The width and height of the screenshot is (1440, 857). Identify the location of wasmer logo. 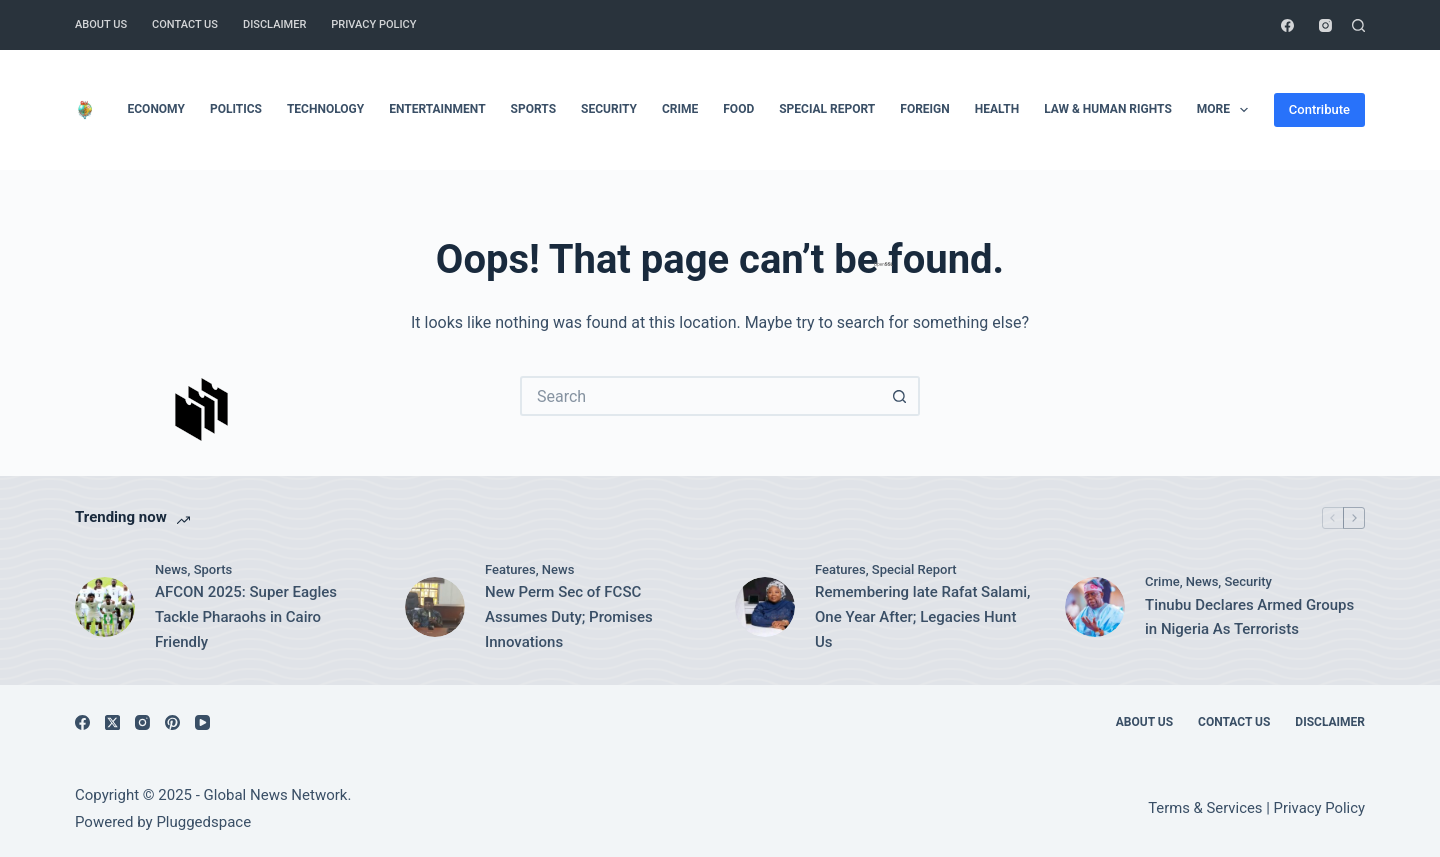
(201, 409).